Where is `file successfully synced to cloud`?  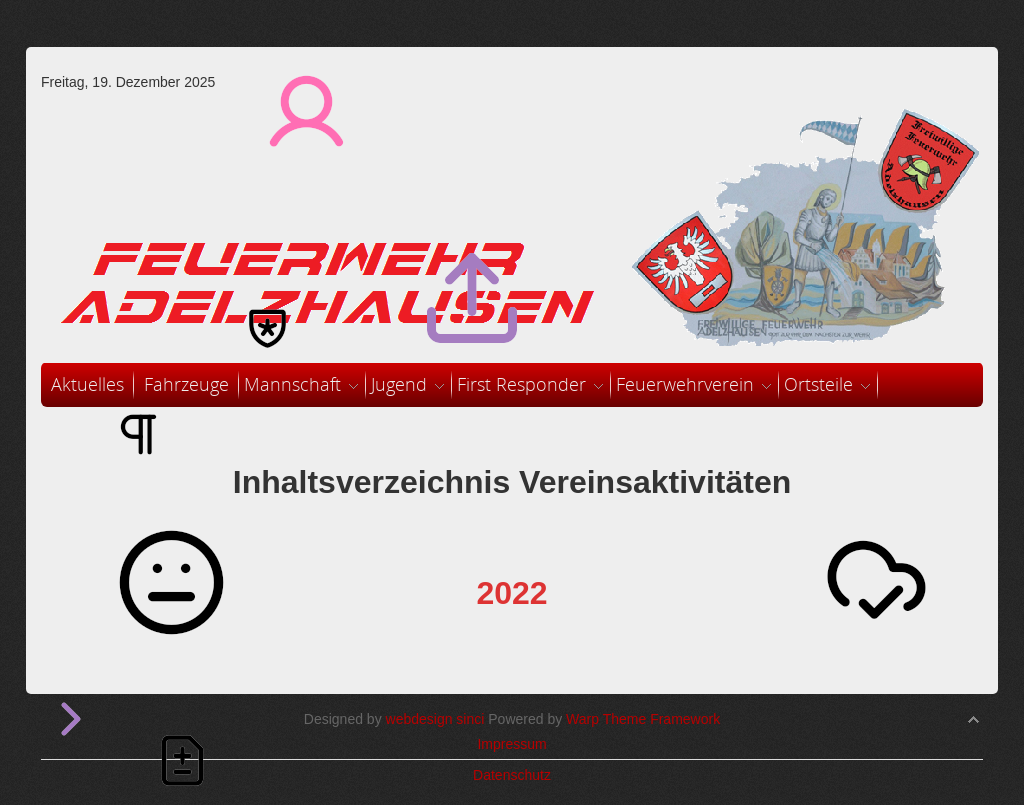 file successfully synced to cloud is located at coordinates (876, 576).